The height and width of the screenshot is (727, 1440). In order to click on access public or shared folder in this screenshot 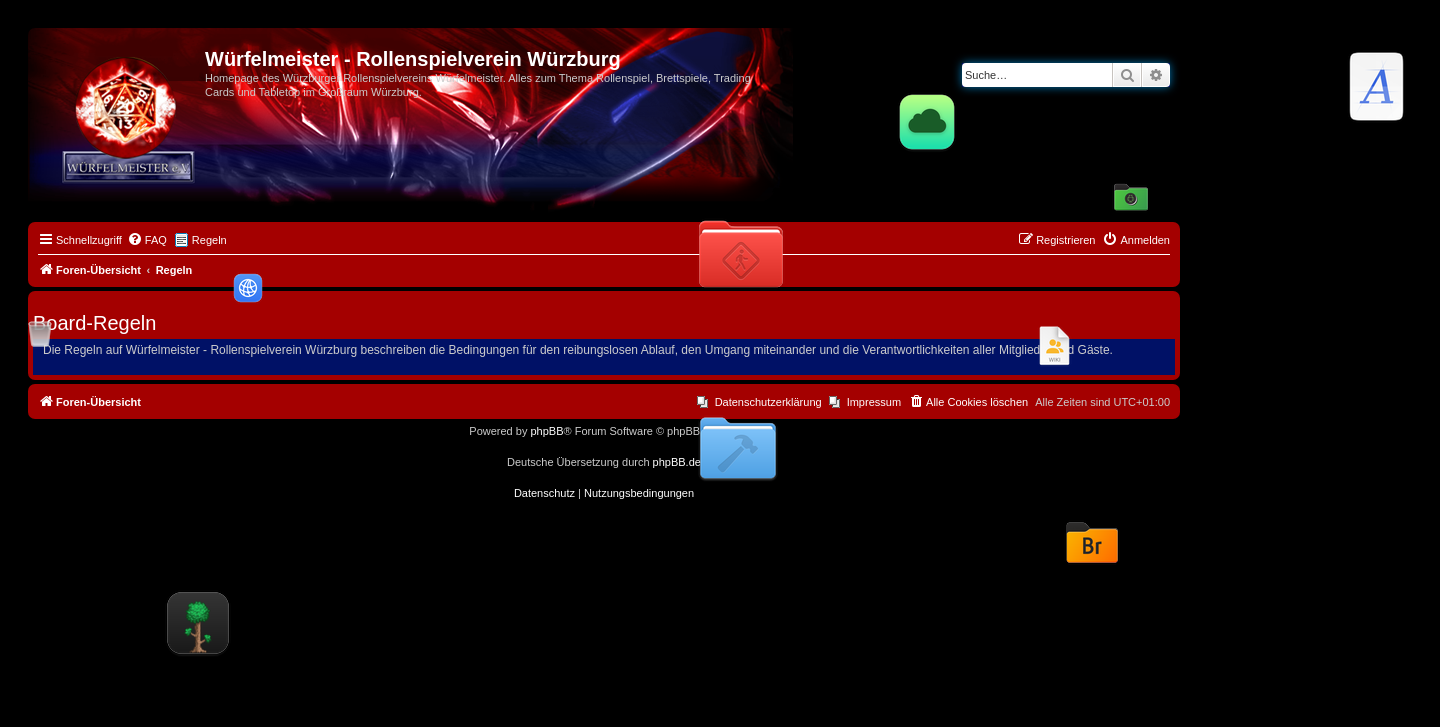, I will do `click(741, 254)`.